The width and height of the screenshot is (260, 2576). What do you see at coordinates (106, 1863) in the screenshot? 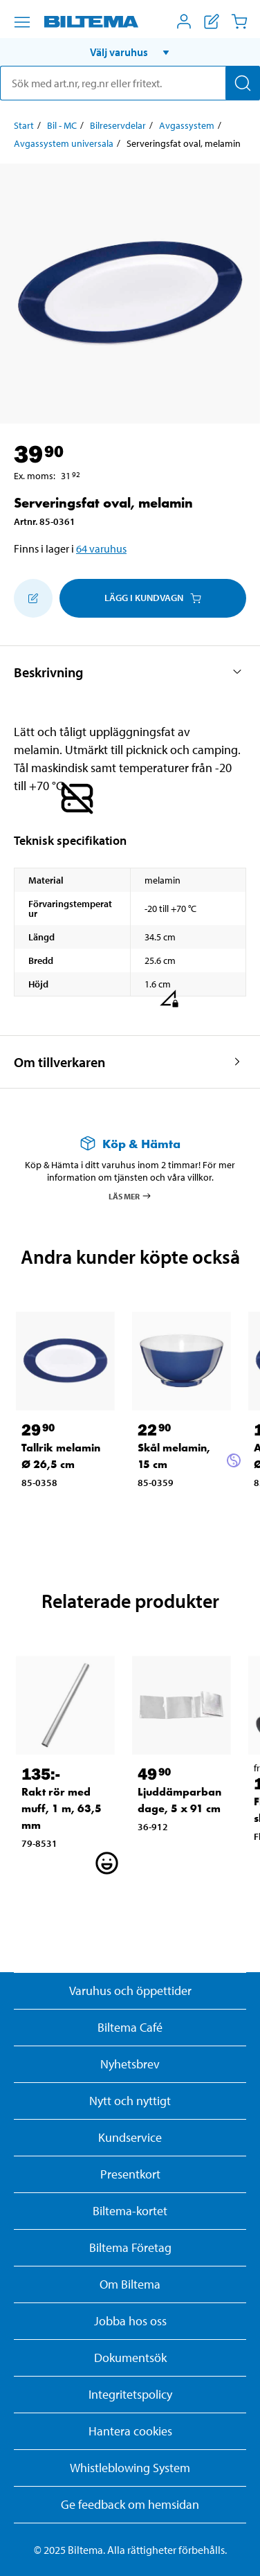
I see `rate your experience as positive` at bounding box center [106, 1863].